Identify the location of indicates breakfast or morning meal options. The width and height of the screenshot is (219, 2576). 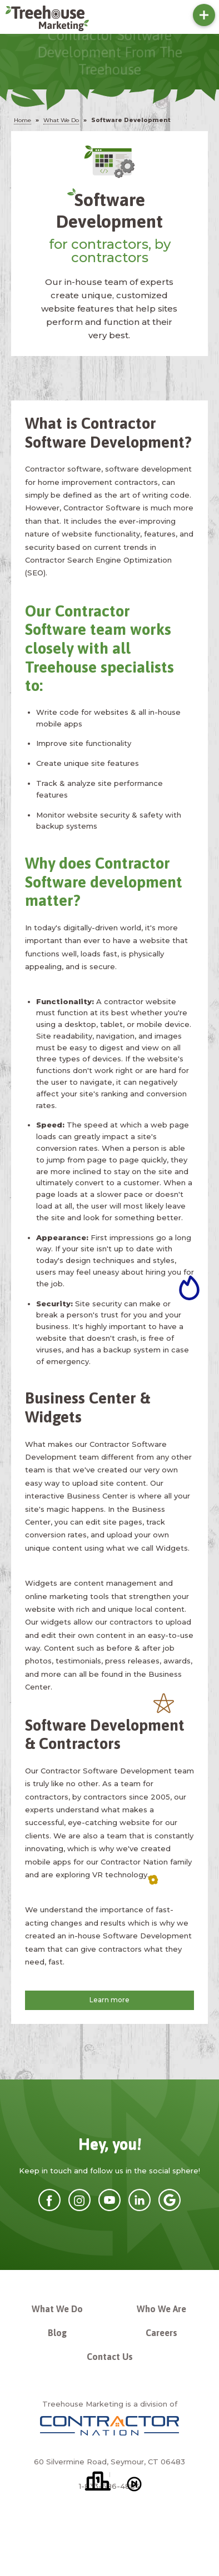
(153, 1880).